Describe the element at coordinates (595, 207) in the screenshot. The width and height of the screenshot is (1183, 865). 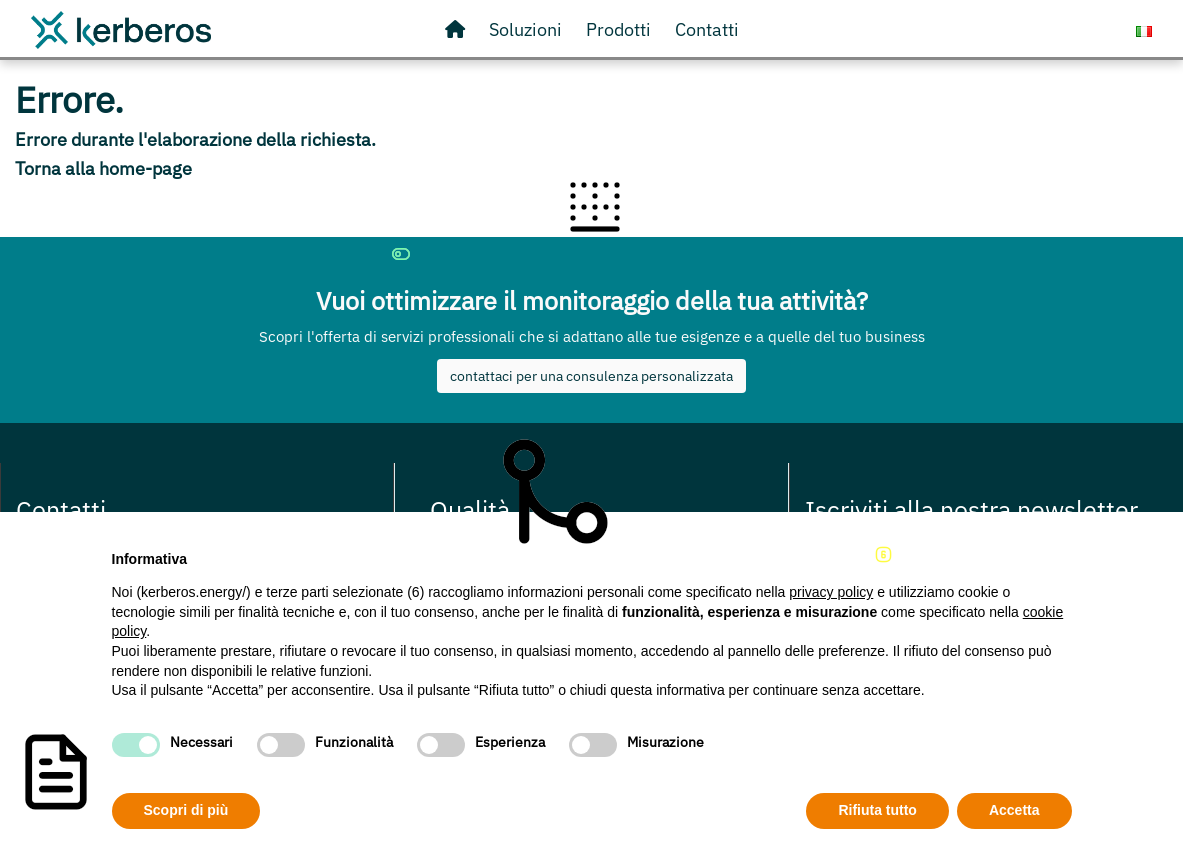
I see `apply border to bottom edge of cell or element` at that location.